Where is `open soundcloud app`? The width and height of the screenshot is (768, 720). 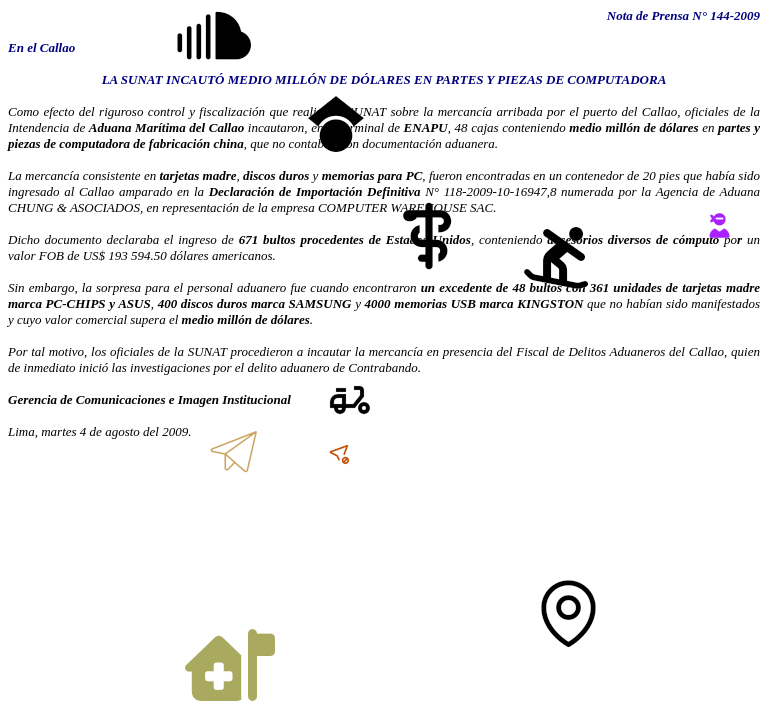 open soundcloud app is located at coordinates (213, 38).